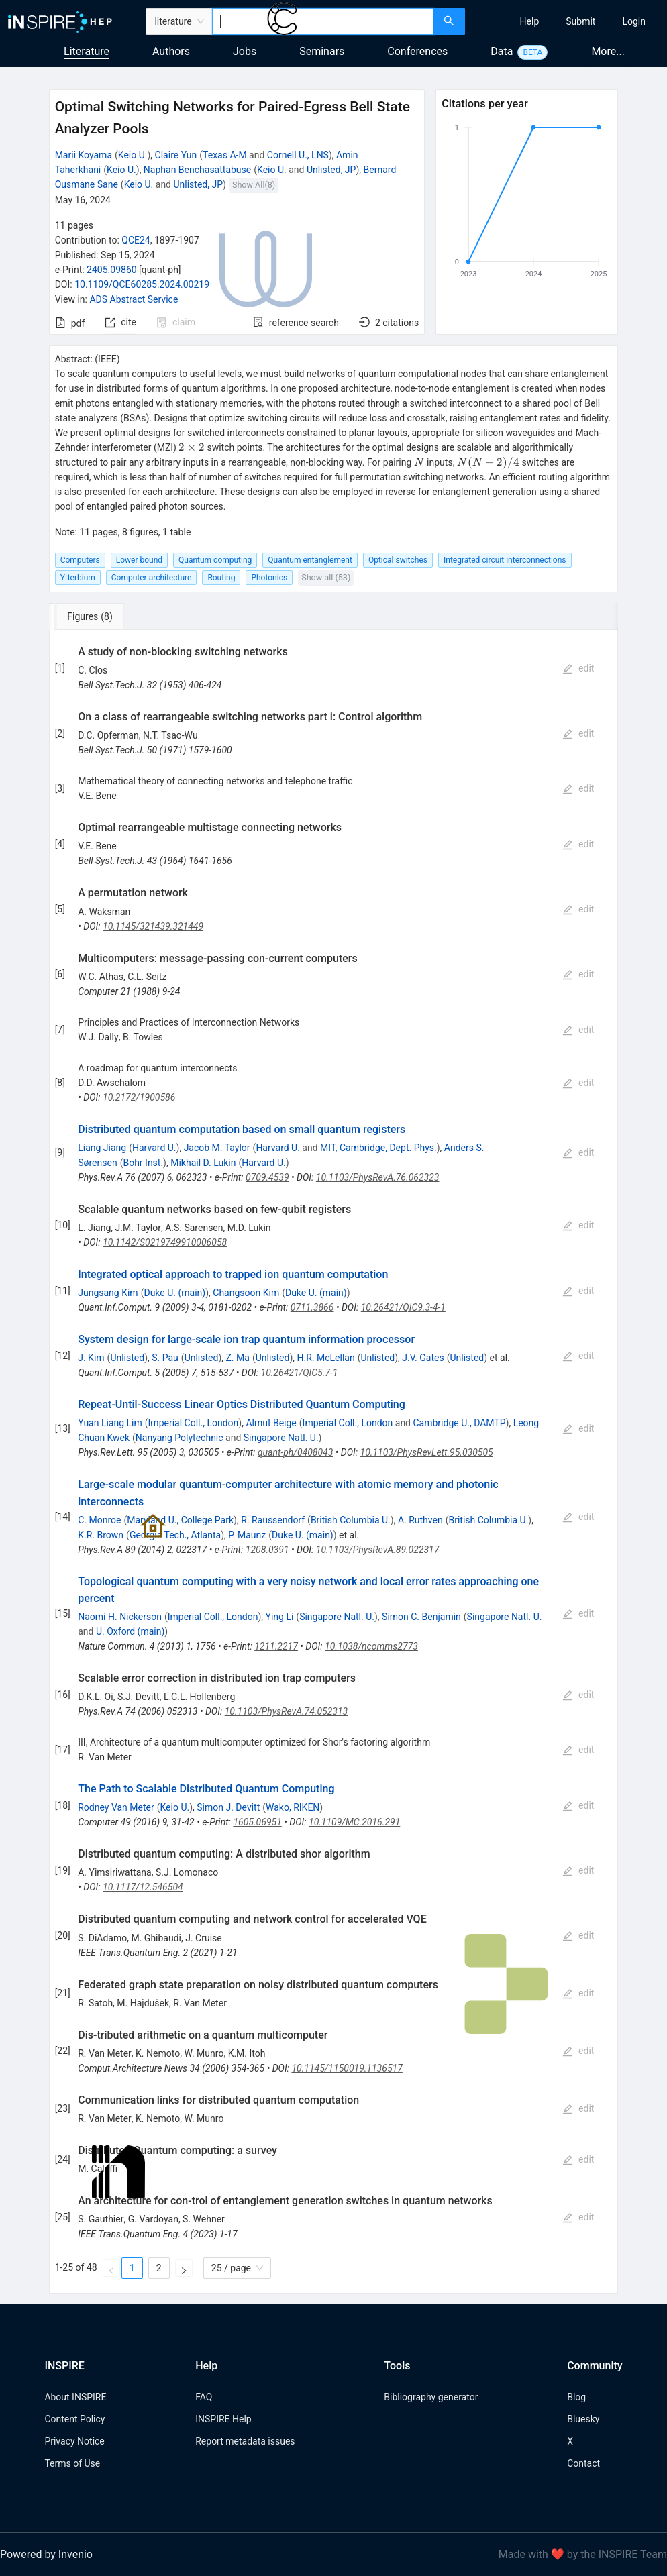 The height and width of the screenshot is (2576, 667). Describe the element at coordinates (282, 18) in the screenshot. I see `link to Contentful CMS platform` at that location.